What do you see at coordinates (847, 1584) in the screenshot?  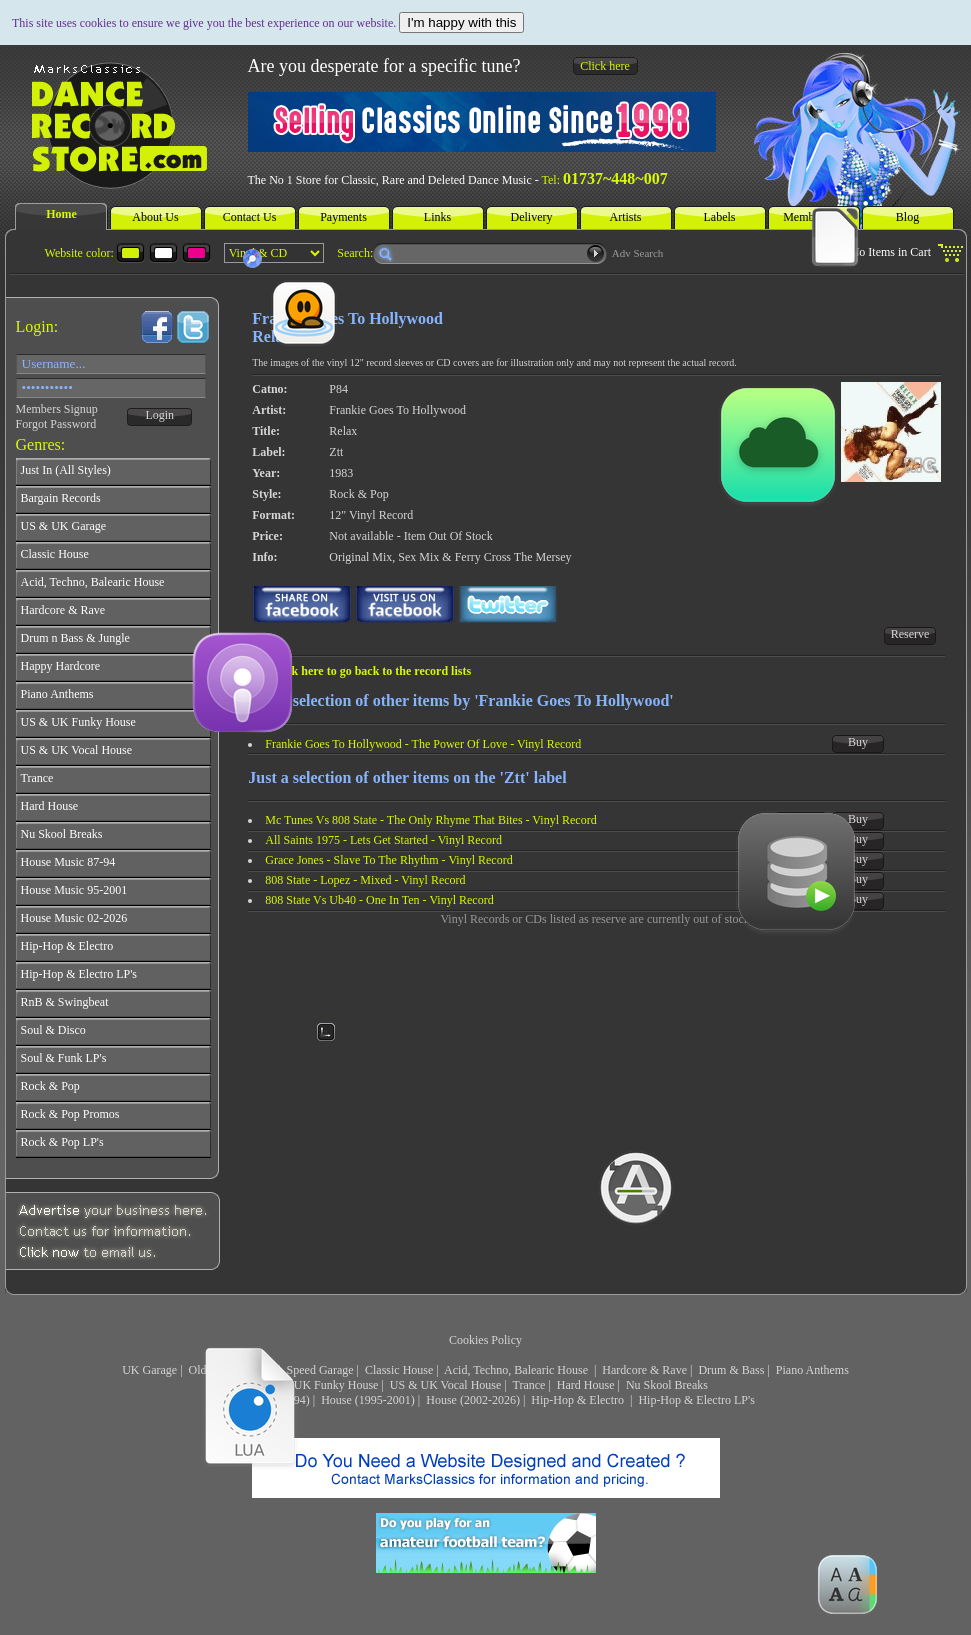 I see `open the fonts management app` at bounding box center [847, 1584].